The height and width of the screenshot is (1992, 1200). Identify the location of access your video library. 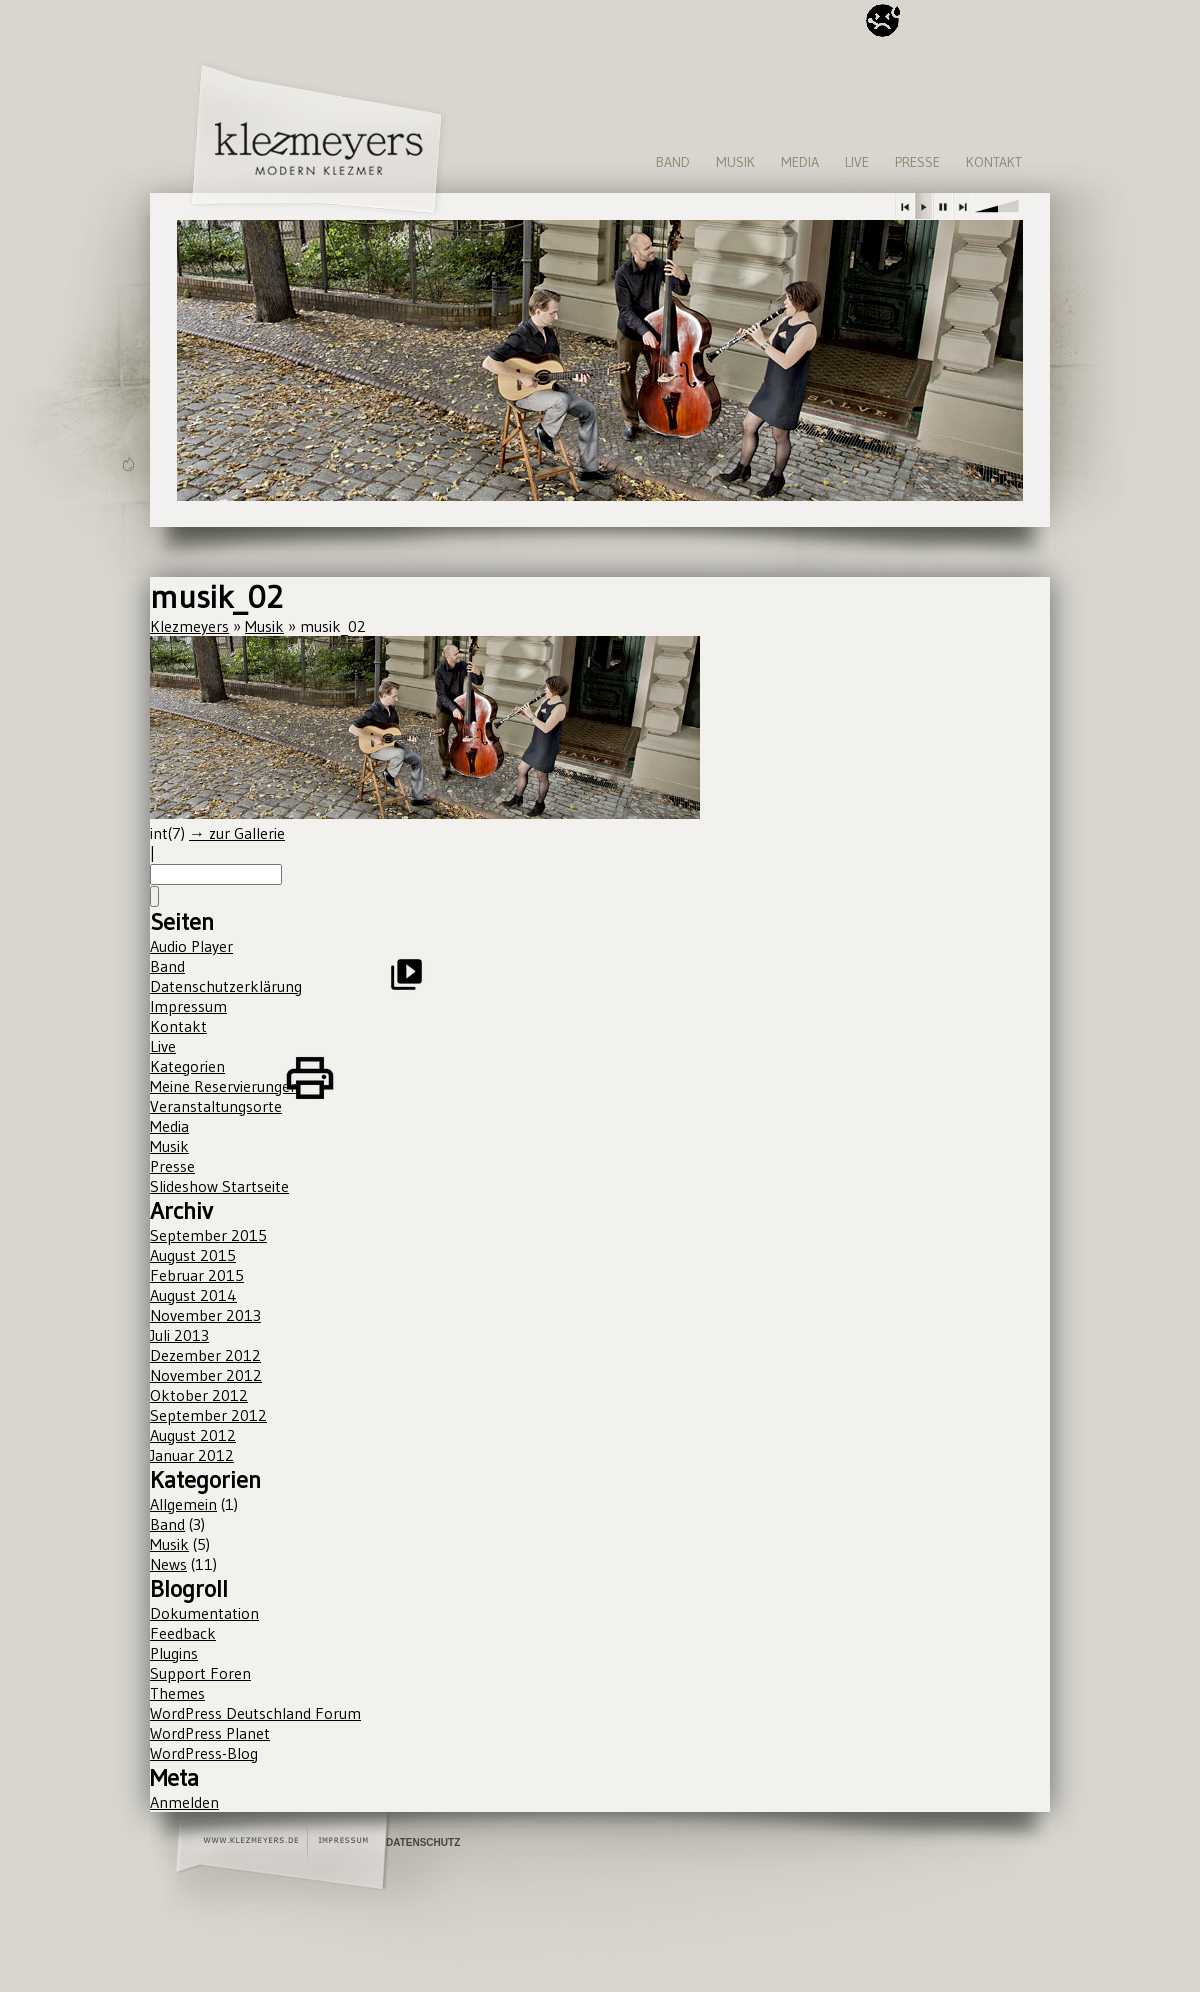
(406, 974).